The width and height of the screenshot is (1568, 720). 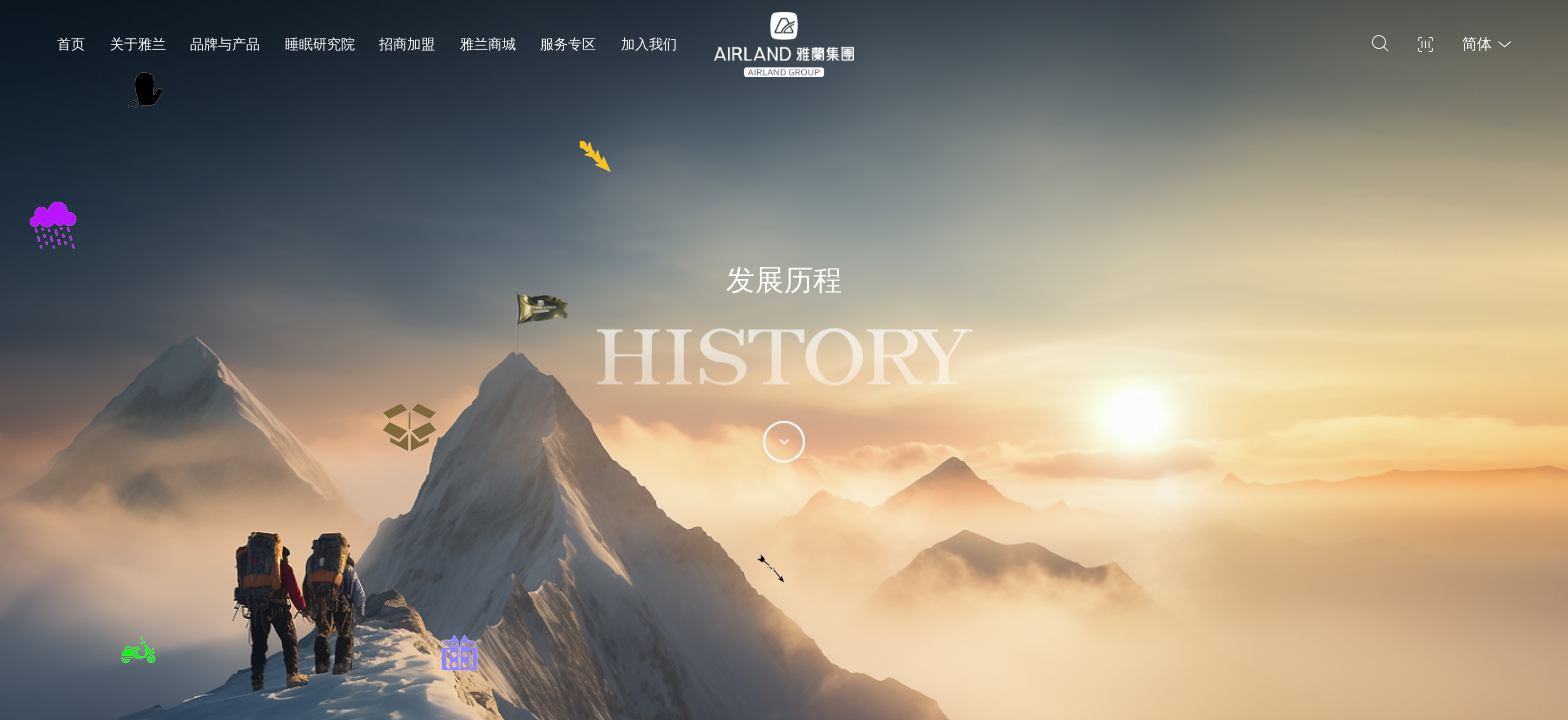 What do you see at coordinates (770, 568) in the screenshot?
I see `indicates a broken or failed connection` at bounding box center [770, 568].